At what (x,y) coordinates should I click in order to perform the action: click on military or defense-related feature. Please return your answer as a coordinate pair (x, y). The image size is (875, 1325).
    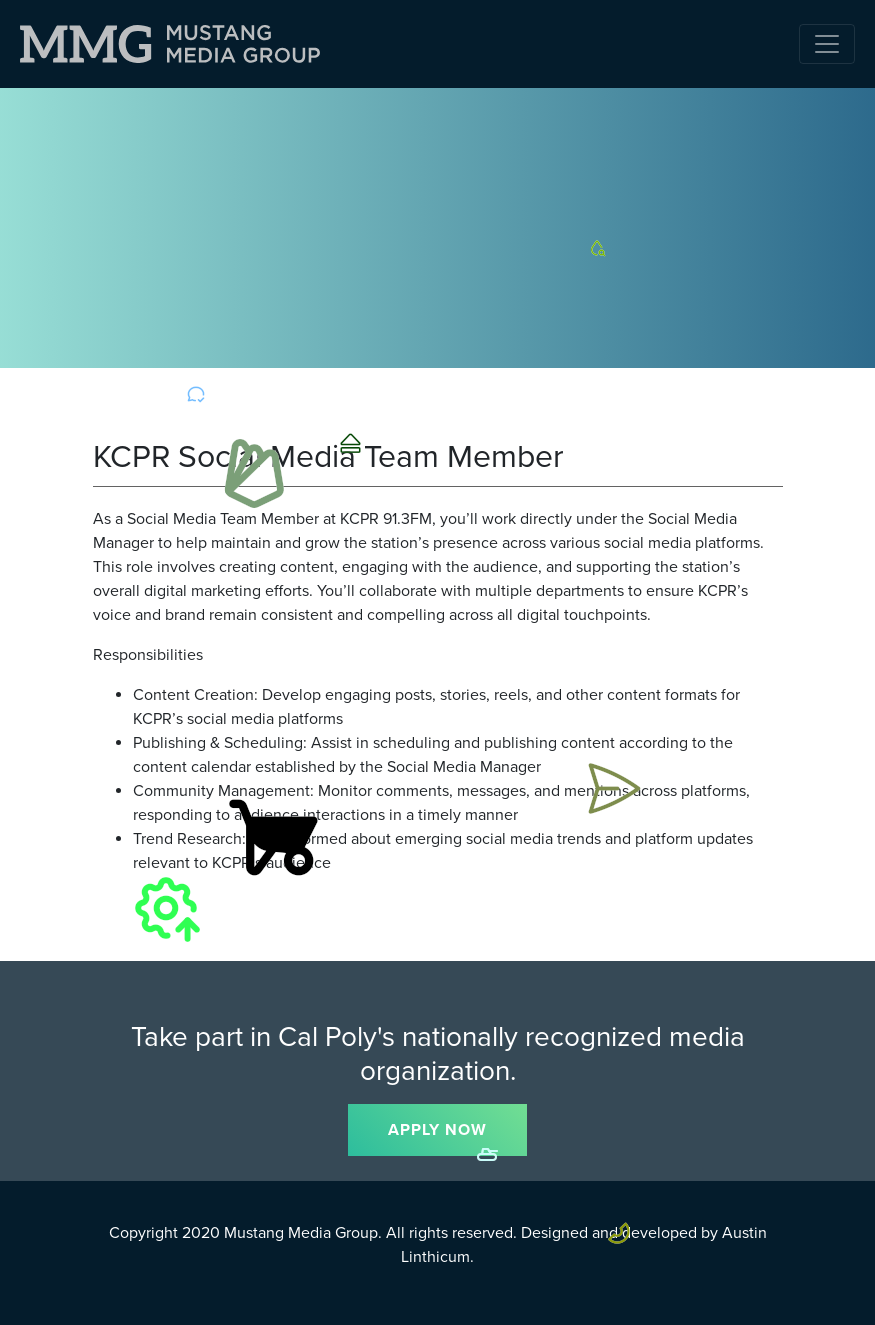
    Looking at the image, I should click on (488, 1154).